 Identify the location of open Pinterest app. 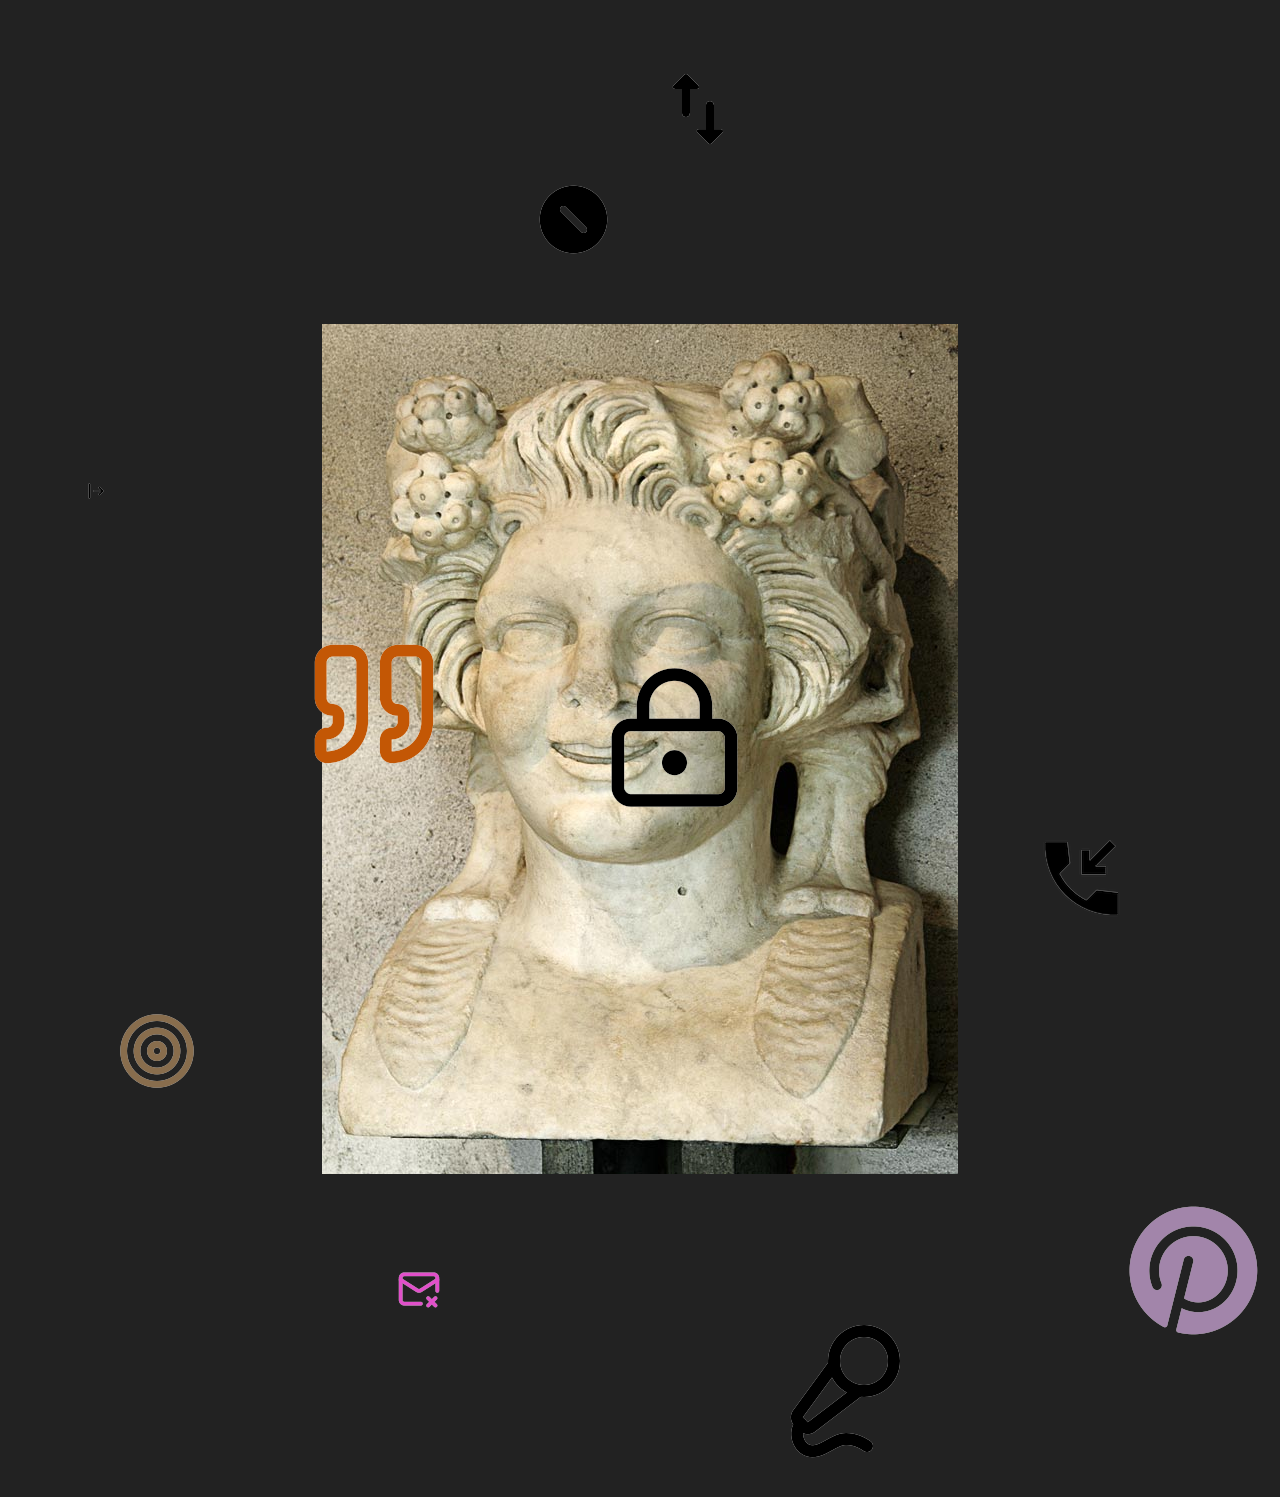
(1188, 1270).